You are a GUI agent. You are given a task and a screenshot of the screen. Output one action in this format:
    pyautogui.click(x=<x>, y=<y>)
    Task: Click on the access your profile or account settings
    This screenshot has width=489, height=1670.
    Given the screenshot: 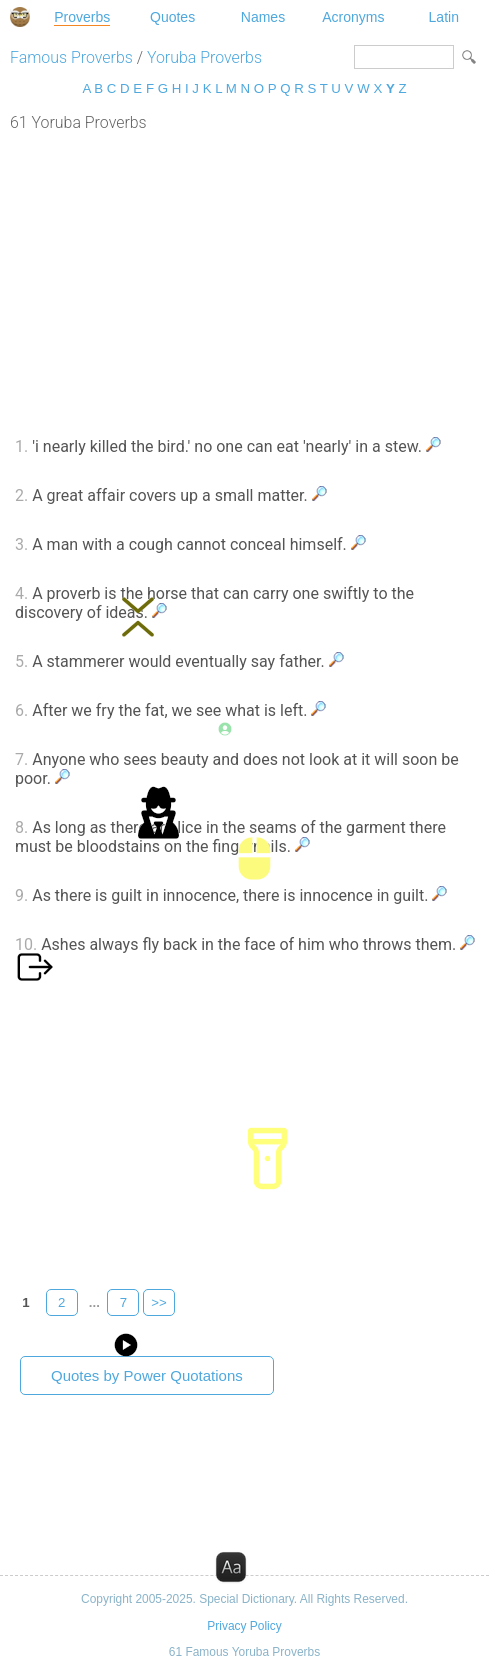 What is the action you would take?
    pyautogui.click(x=225, y=729)
    